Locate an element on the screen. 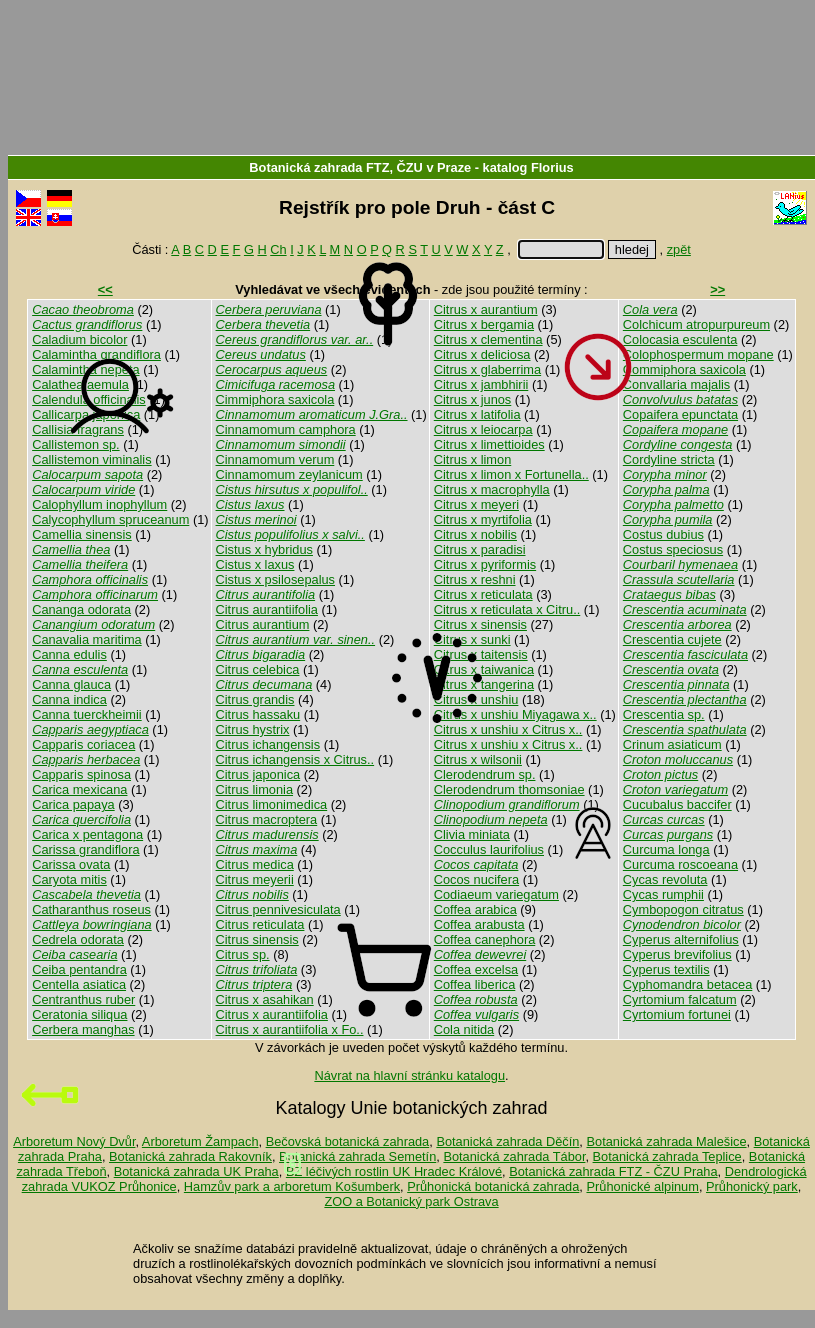 Image resolution: width=815 pixels, height=1328 pixels. go back to previous screen is located at coordinates (50, 1095).